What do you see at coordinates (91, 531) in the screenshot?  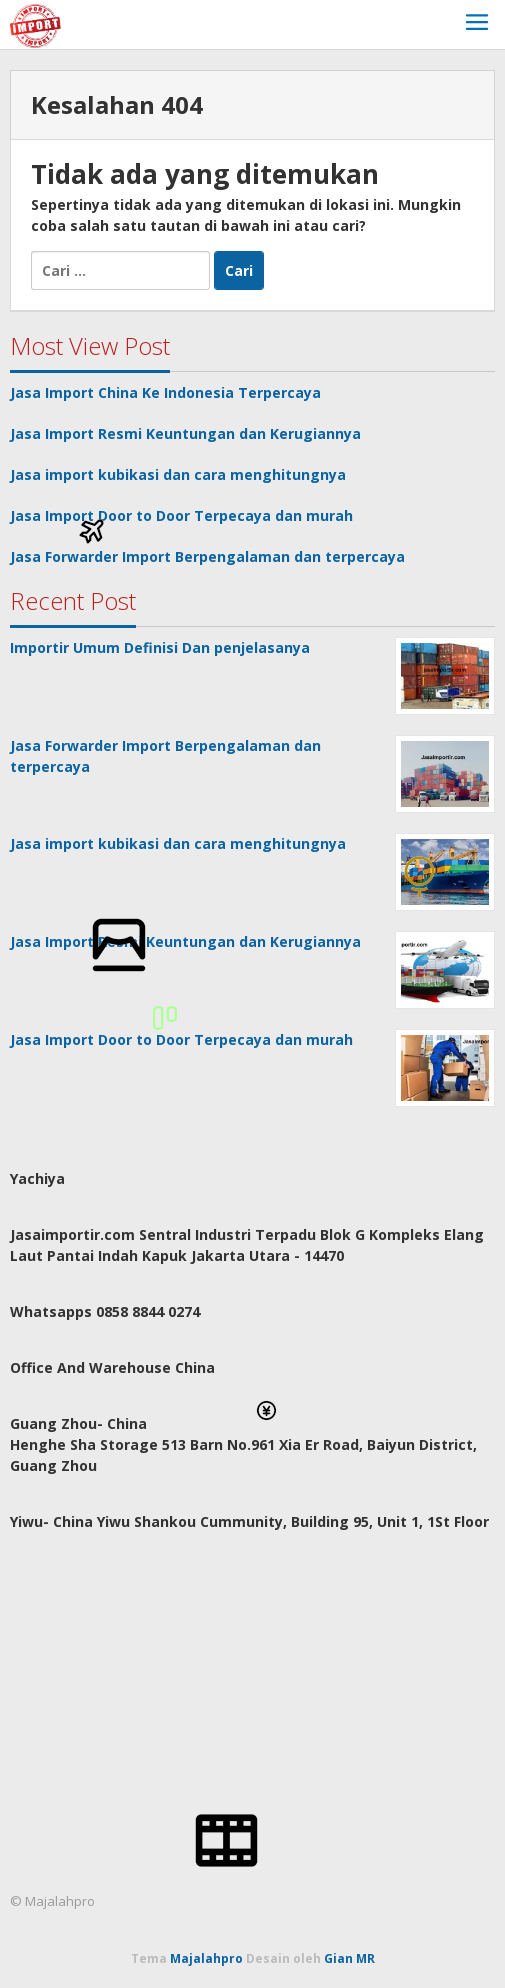 I see `access travel or flight booking` at bounding box center [91, 531].